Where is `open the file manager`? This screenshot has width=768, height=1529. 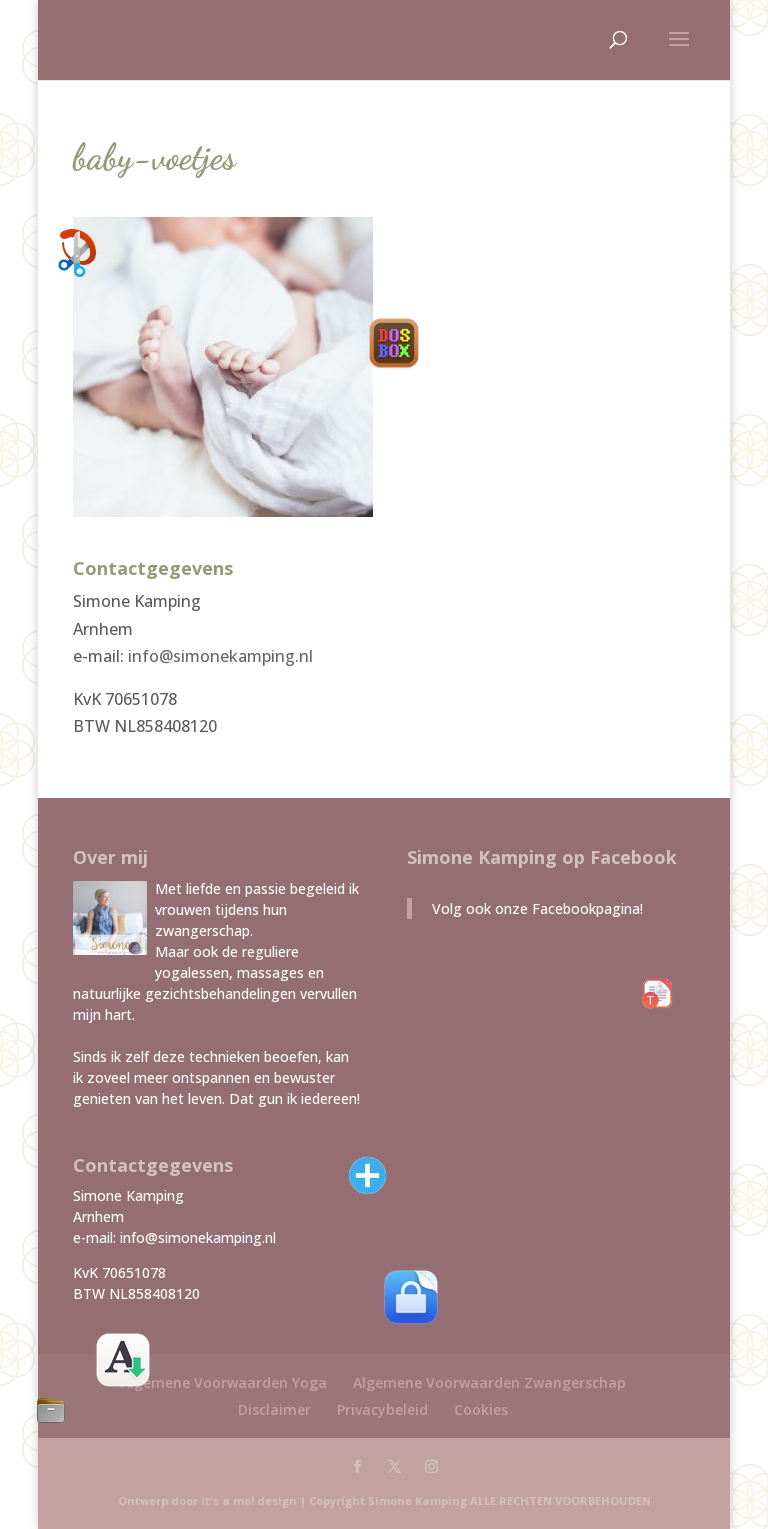 open the file manager is located at coordinates (51, 1410).